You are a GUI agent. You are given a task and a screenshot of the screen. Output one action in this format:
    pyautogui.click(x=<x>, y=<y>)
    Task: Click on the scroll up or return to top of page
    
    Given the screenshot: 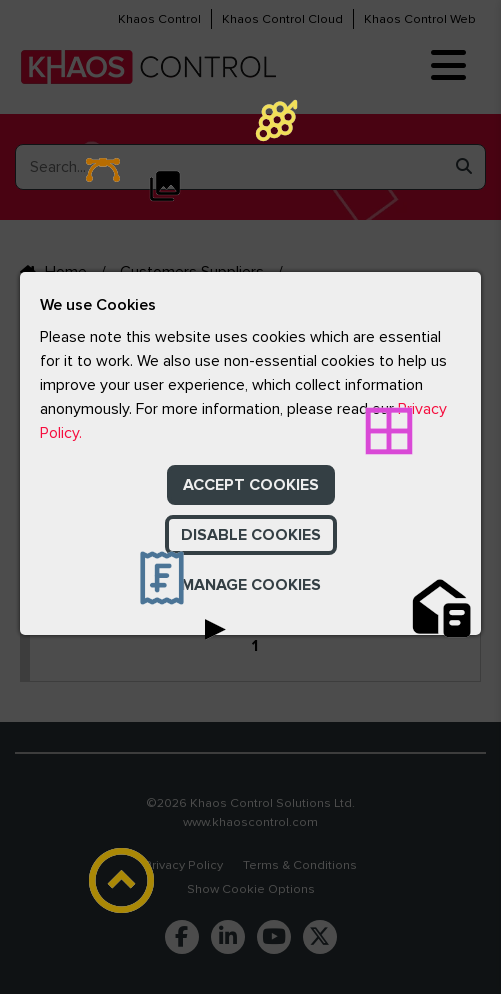 What is the action you would take?
    pyautogui.click(x=121, y=880)
    